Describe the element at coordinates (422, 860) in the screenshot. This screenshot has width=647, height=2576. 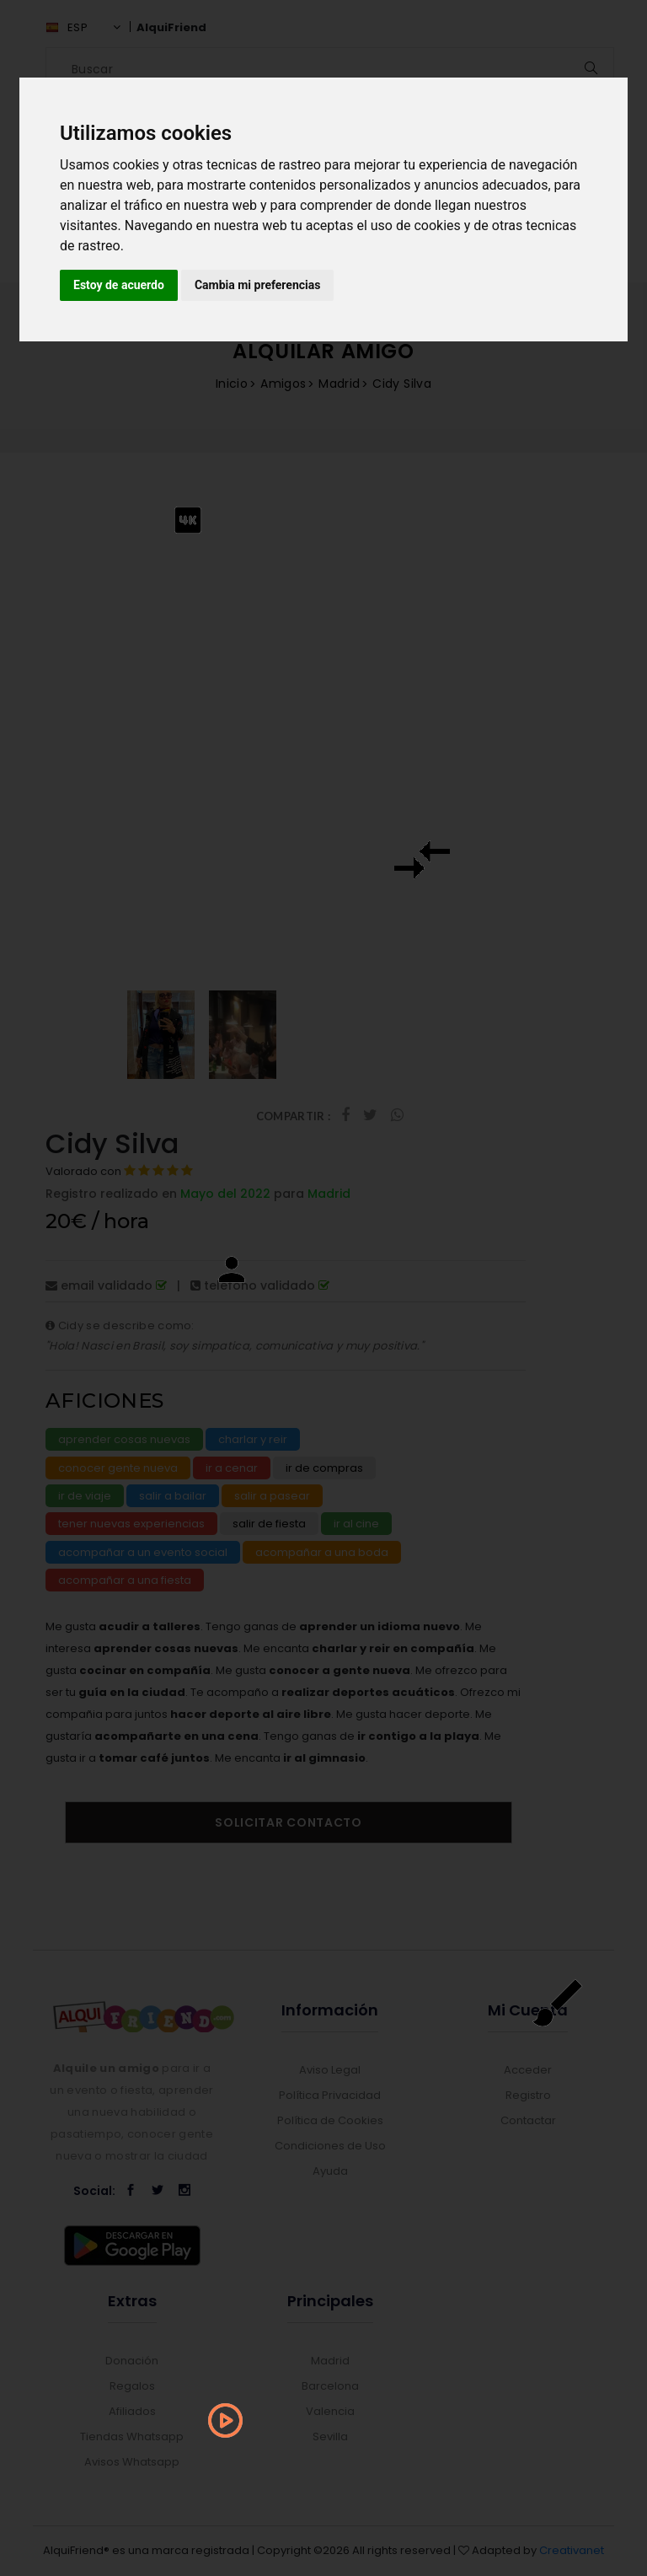
I see `compare two items or selections` at that location.